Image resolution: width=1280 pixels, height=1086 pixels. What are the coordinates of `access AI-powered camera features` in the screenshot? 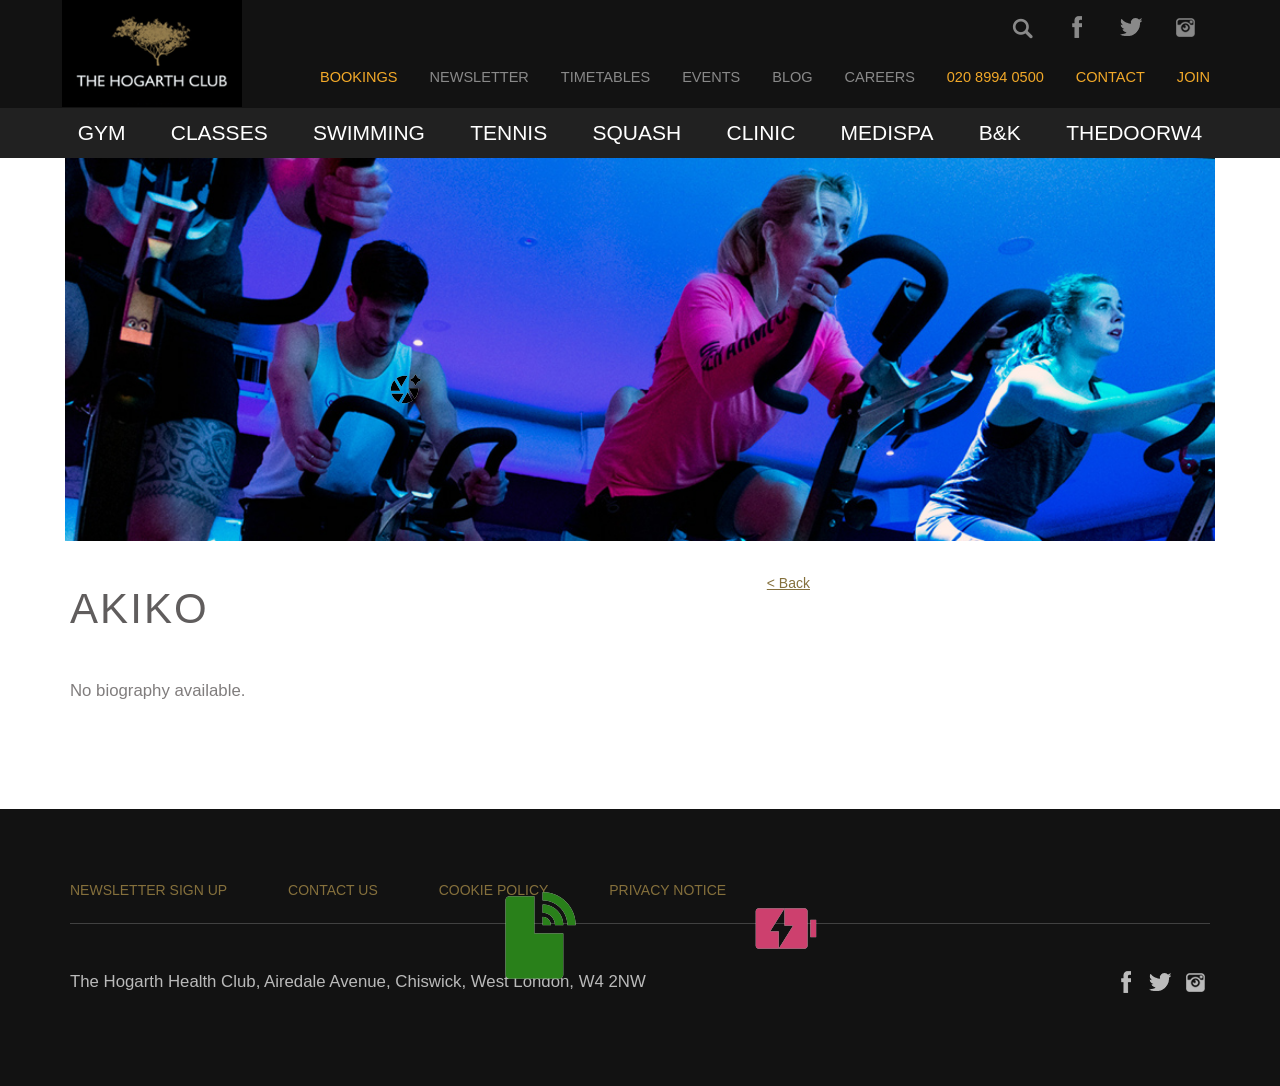 It's located at (404, 389).